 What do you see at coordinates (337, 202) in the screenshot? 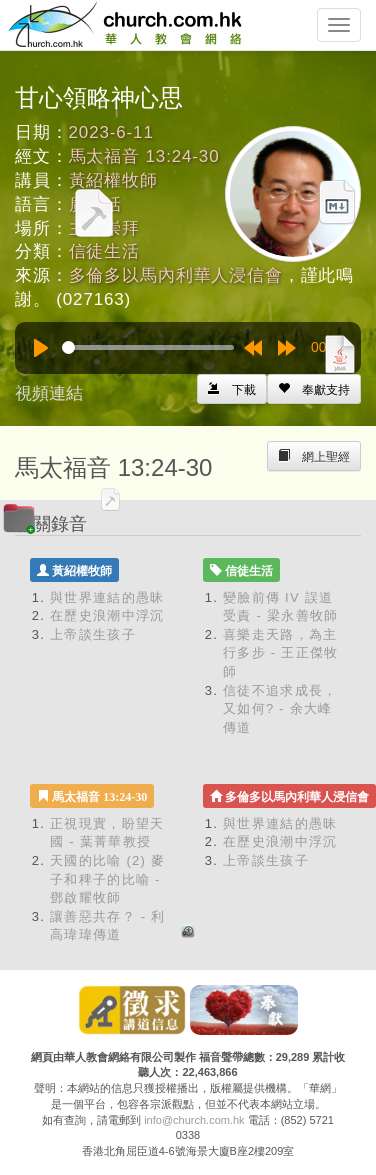
I see `a markdown text file` at bounding box center [337, 202].